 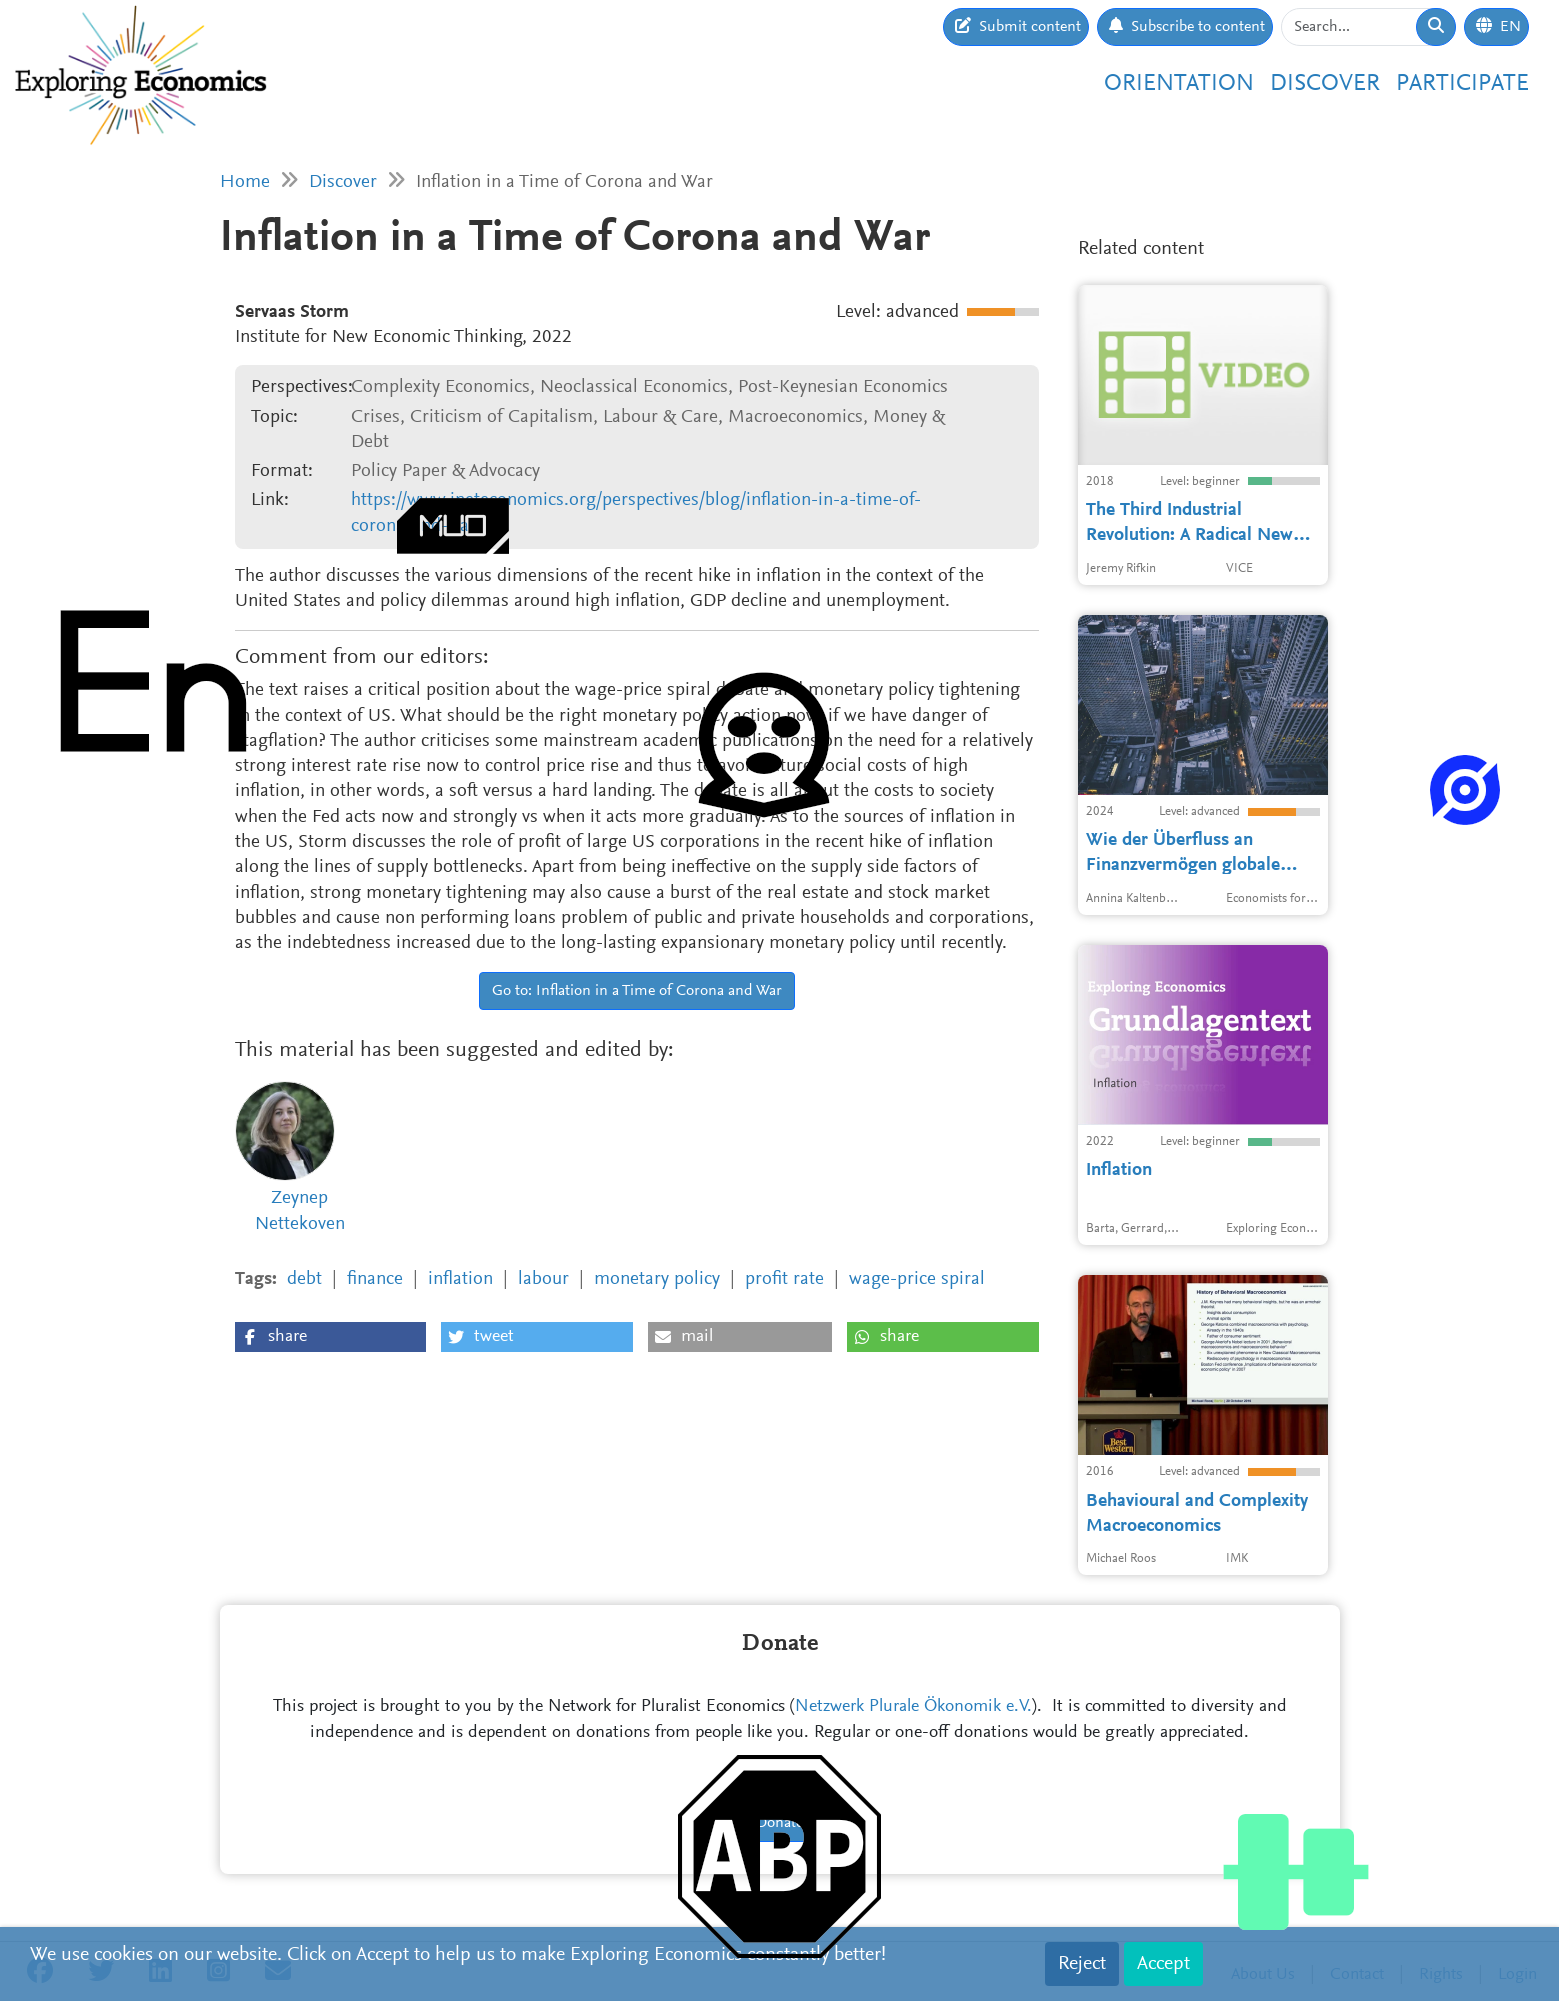 I want to click on adblock plus browser extension logo, so click(x=779, y=1856).